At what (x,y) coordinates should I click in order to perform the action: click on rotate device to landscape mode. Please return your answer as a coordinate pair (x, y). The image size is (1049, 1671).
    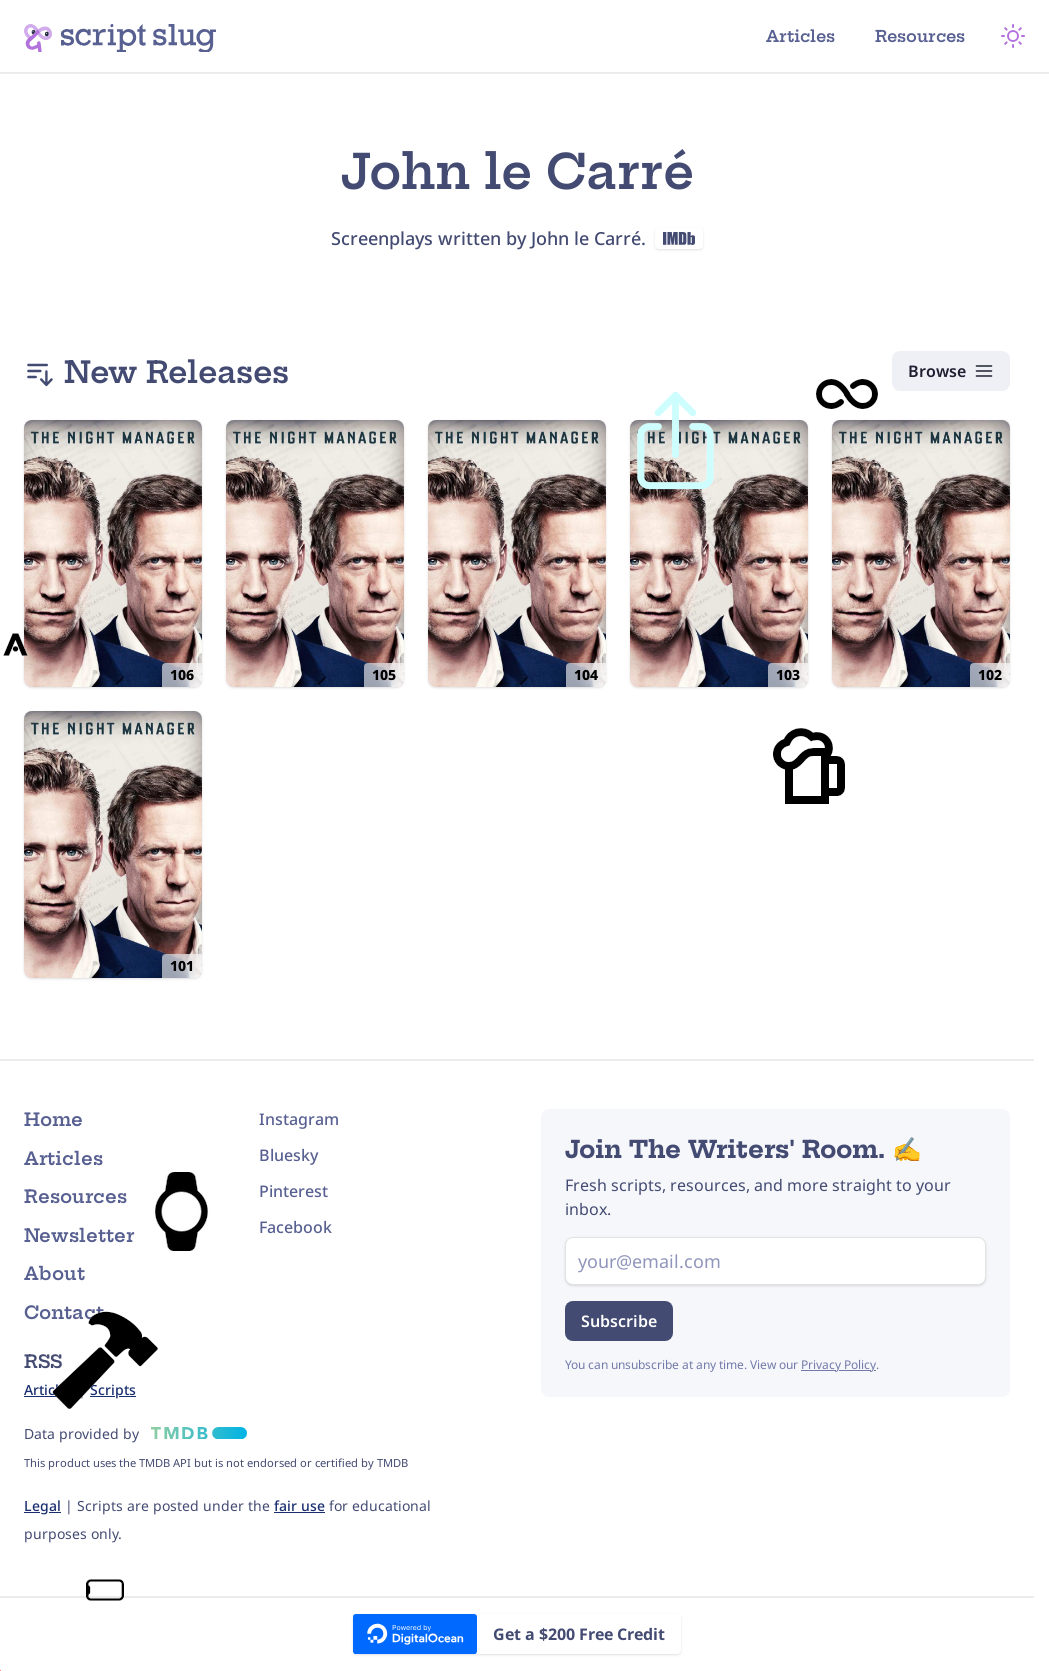
    Looking at the image, I should click on (105, 1590).